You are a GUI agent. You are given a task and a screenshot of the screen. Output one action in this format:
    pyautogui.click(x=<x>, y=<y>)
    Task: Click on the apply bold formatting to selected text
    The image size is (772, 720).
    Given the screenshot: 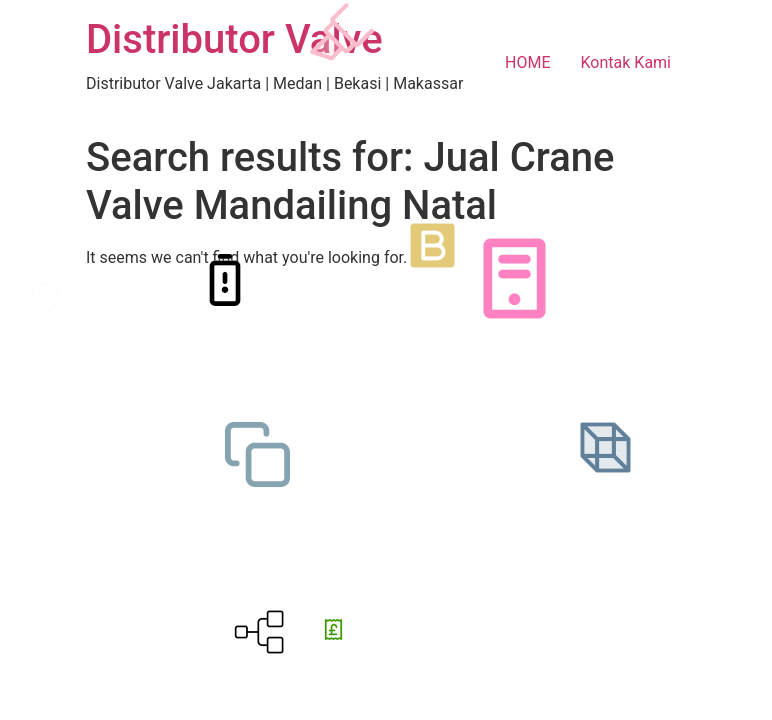 What is the action you would take?
    pyautogui.click(x=432, y=245)
    